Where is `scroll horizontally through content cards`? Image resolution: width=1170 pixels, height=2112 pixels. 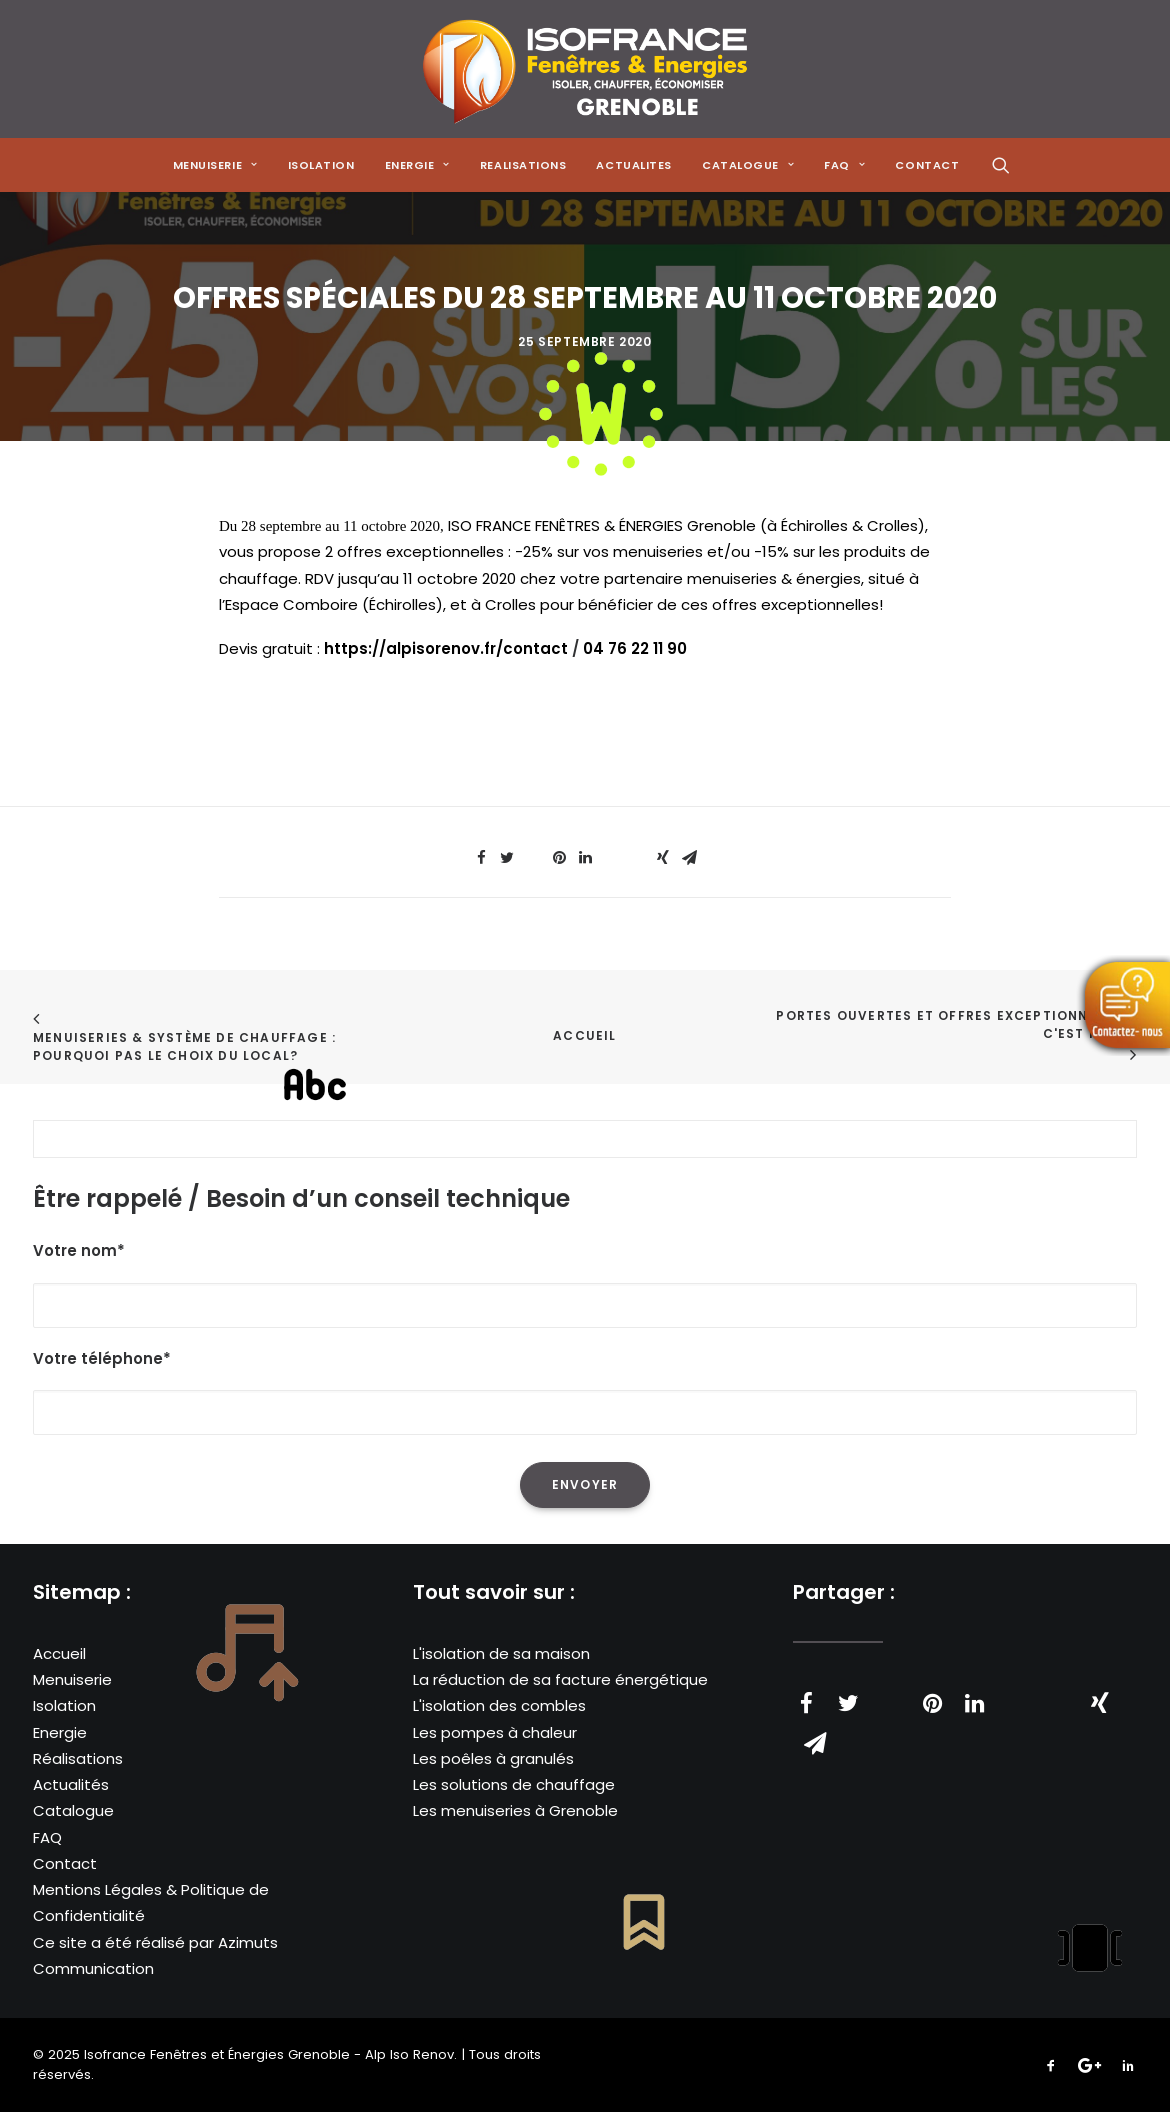
scroll horizontally through content cards is located at coordinates (1090, 1948).